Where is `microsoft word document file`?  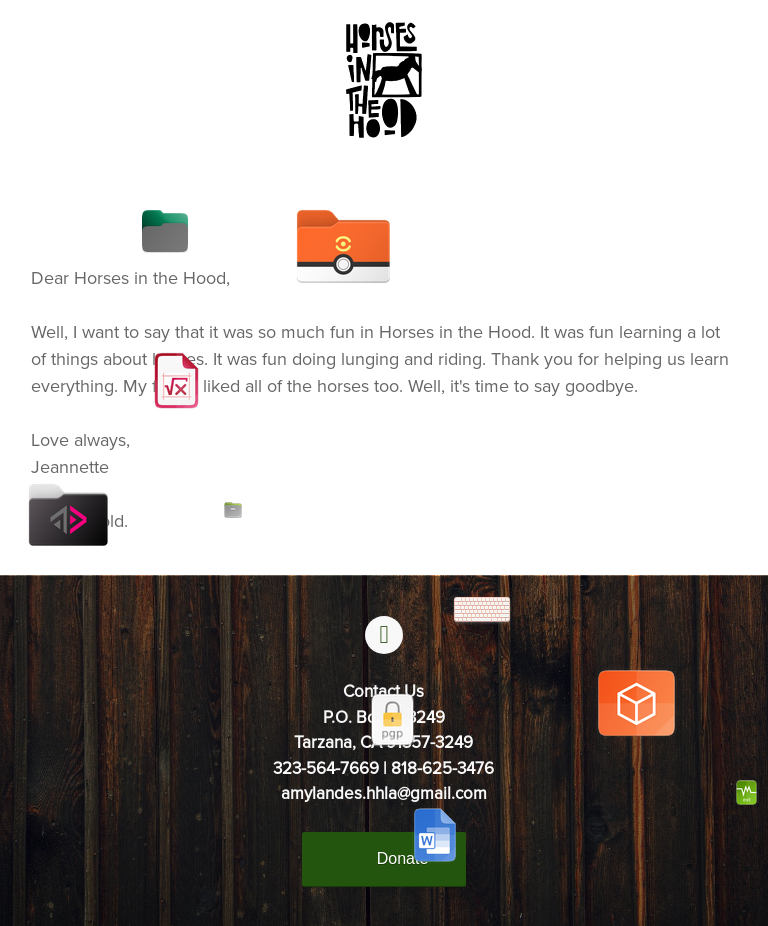
microsoft word document file is located at coordinates (435, 835).